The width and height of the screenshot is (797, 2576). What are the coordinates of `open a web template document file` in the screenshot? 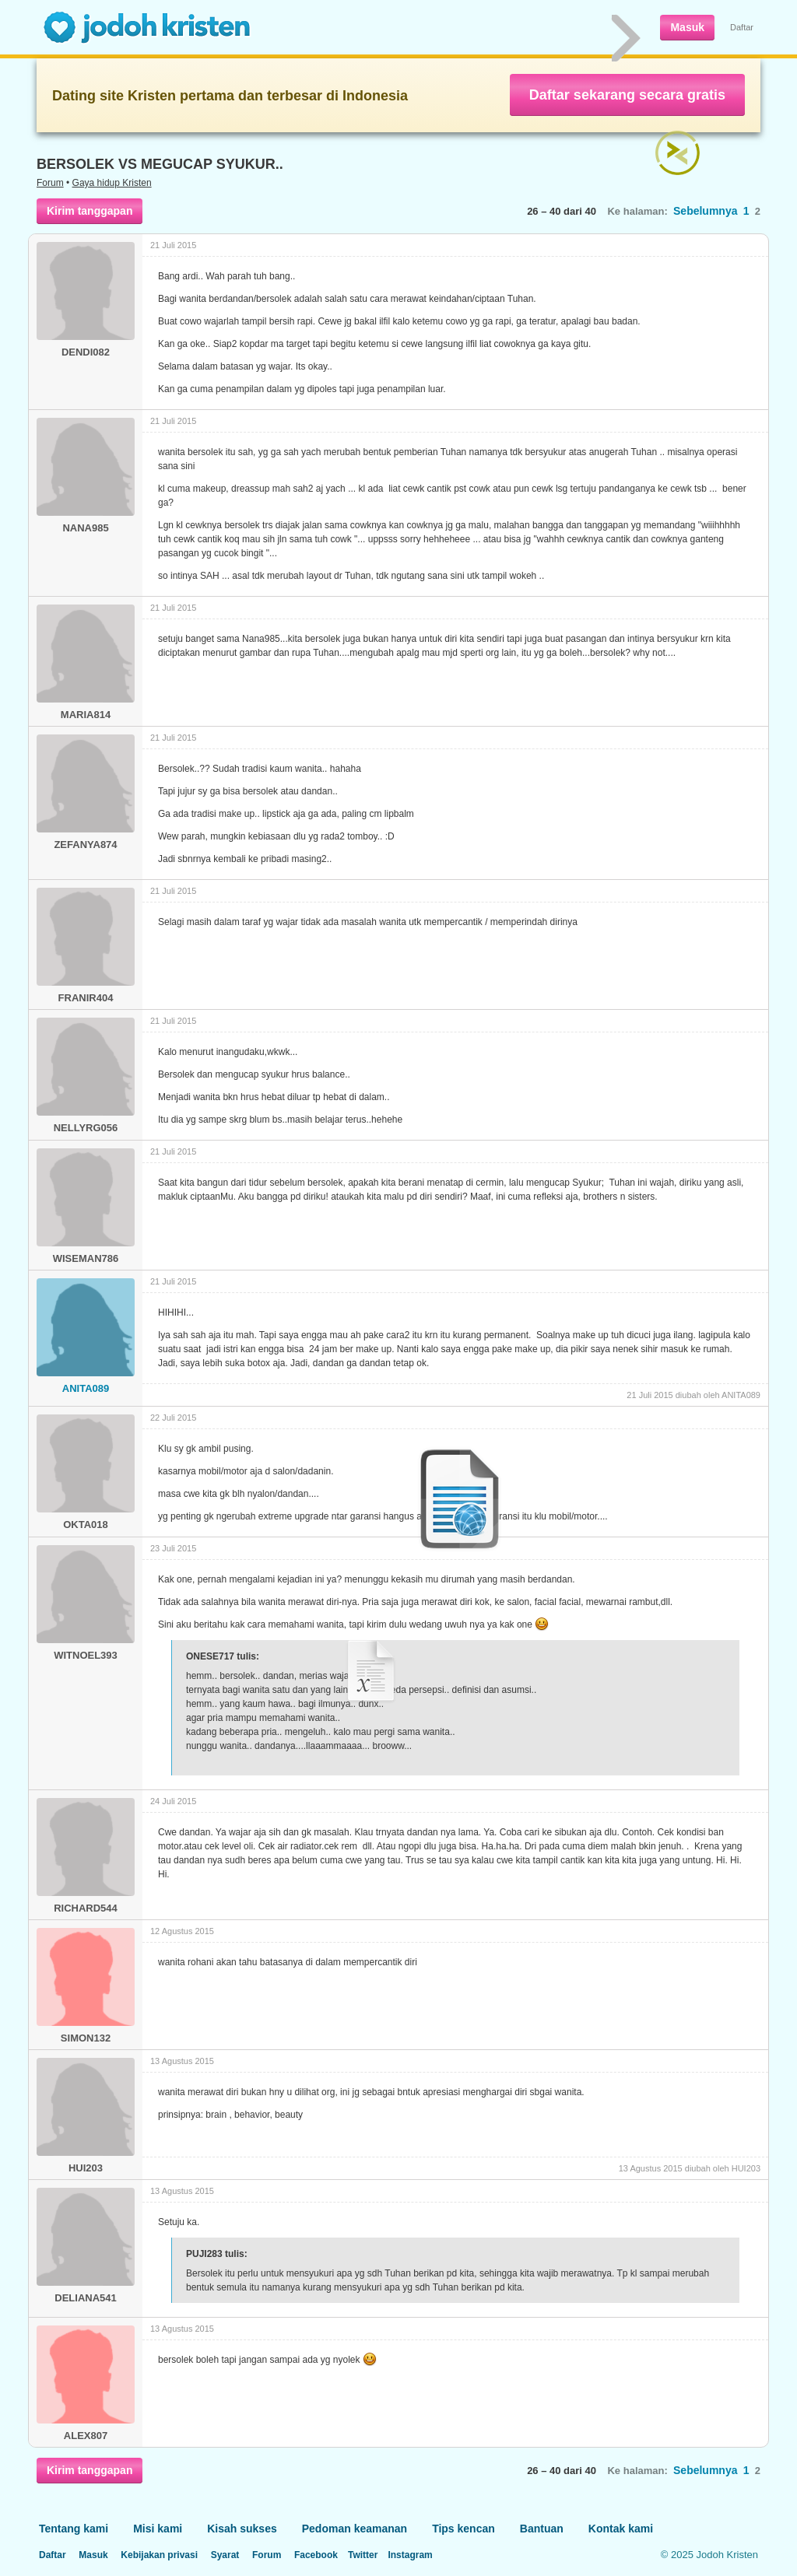 It's located at (459, 1498).